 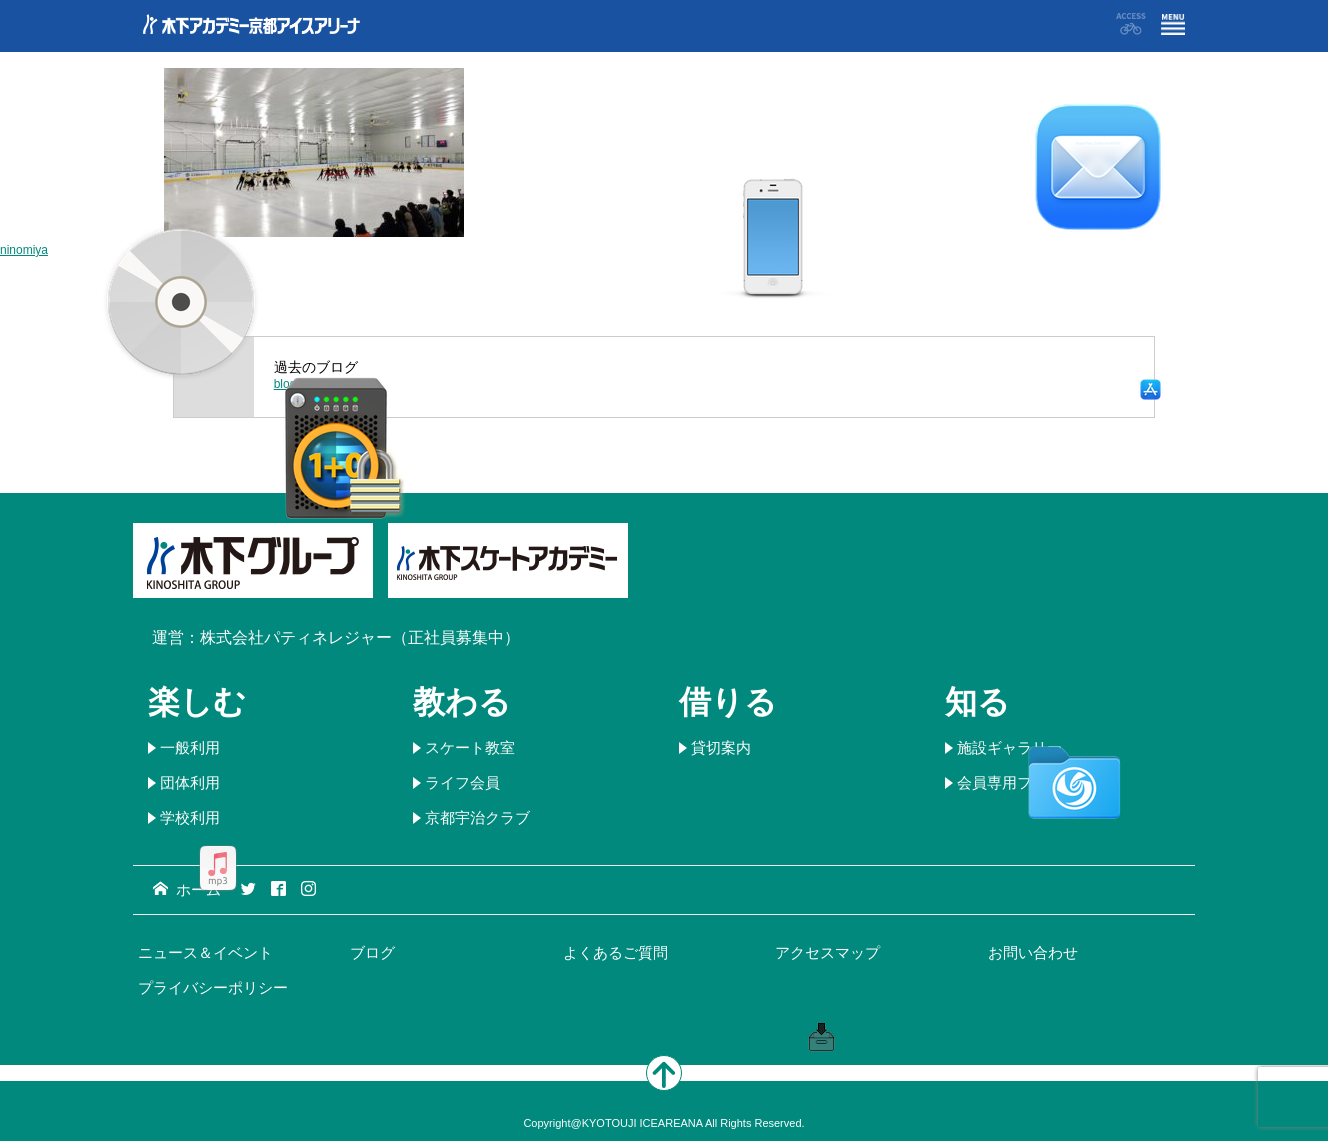 What do you see at coordinates (773, 236) in the screenshot?
I see `connect or sync a white iPhone device` at bounding box center [773, 236].